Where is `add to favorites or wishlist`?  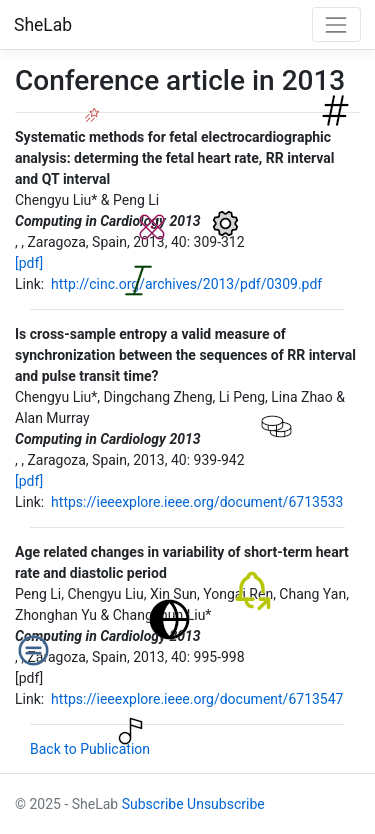 add to favorites or wishlist is located at coordinates (92, 115).